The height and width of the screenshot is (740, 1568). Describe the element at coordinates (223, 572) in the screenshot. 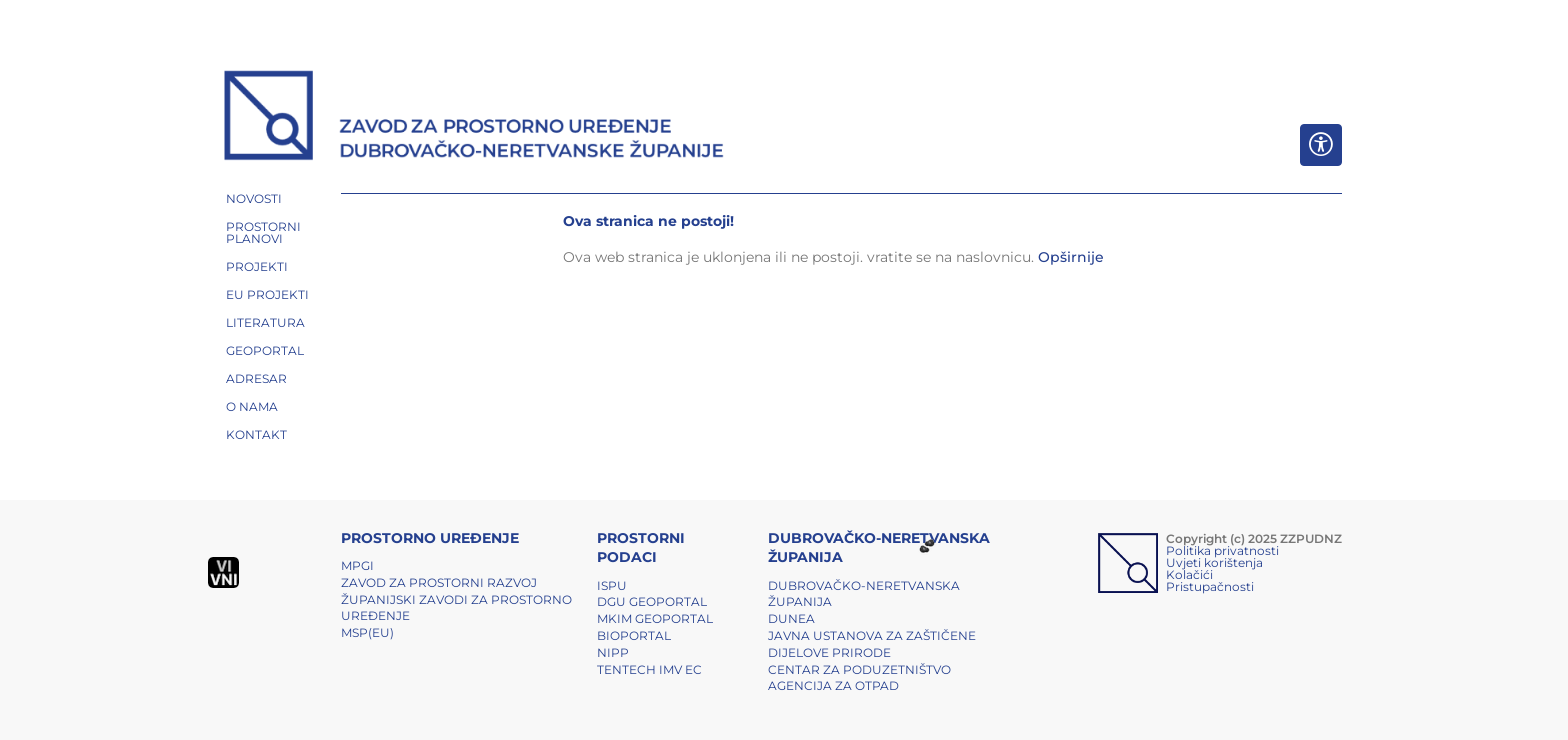

I see `switch to vietnamese keyboard input (vni encoding)` at that location.